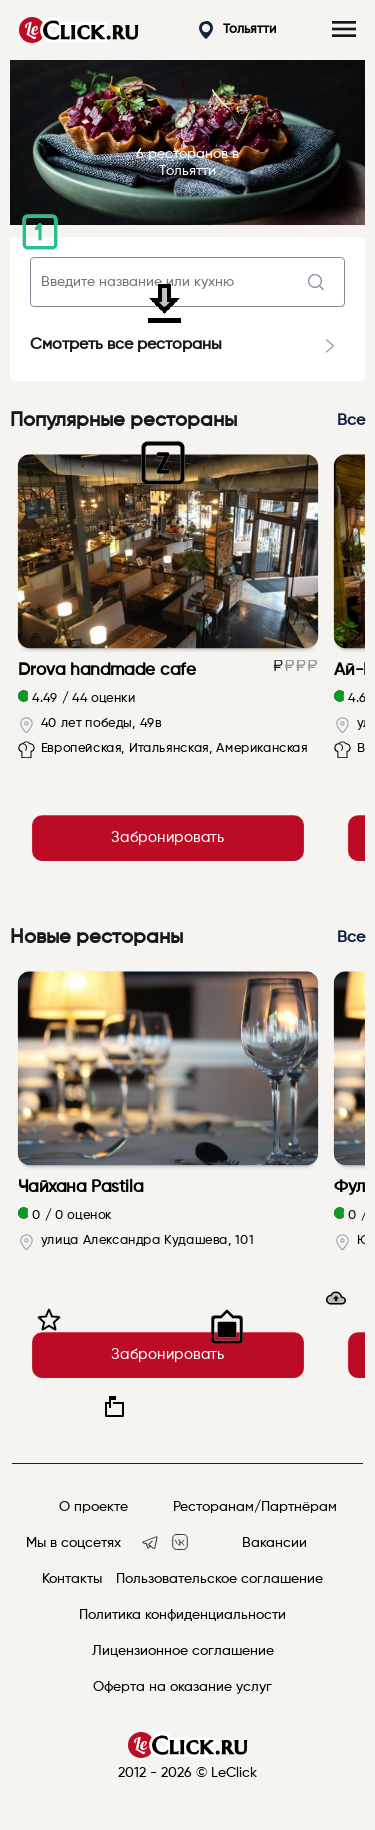 The image size is (375, 1830). I want to click on upload file to cloud storage, so click(336, 1298).